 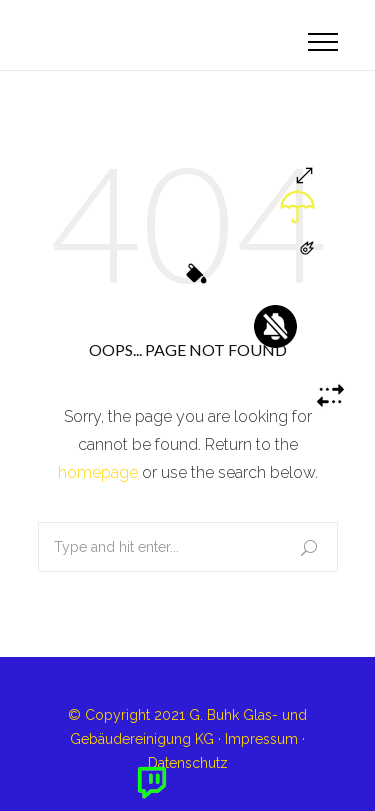 I want to click on view multiple stops on a route, so click(x=330, y=395).